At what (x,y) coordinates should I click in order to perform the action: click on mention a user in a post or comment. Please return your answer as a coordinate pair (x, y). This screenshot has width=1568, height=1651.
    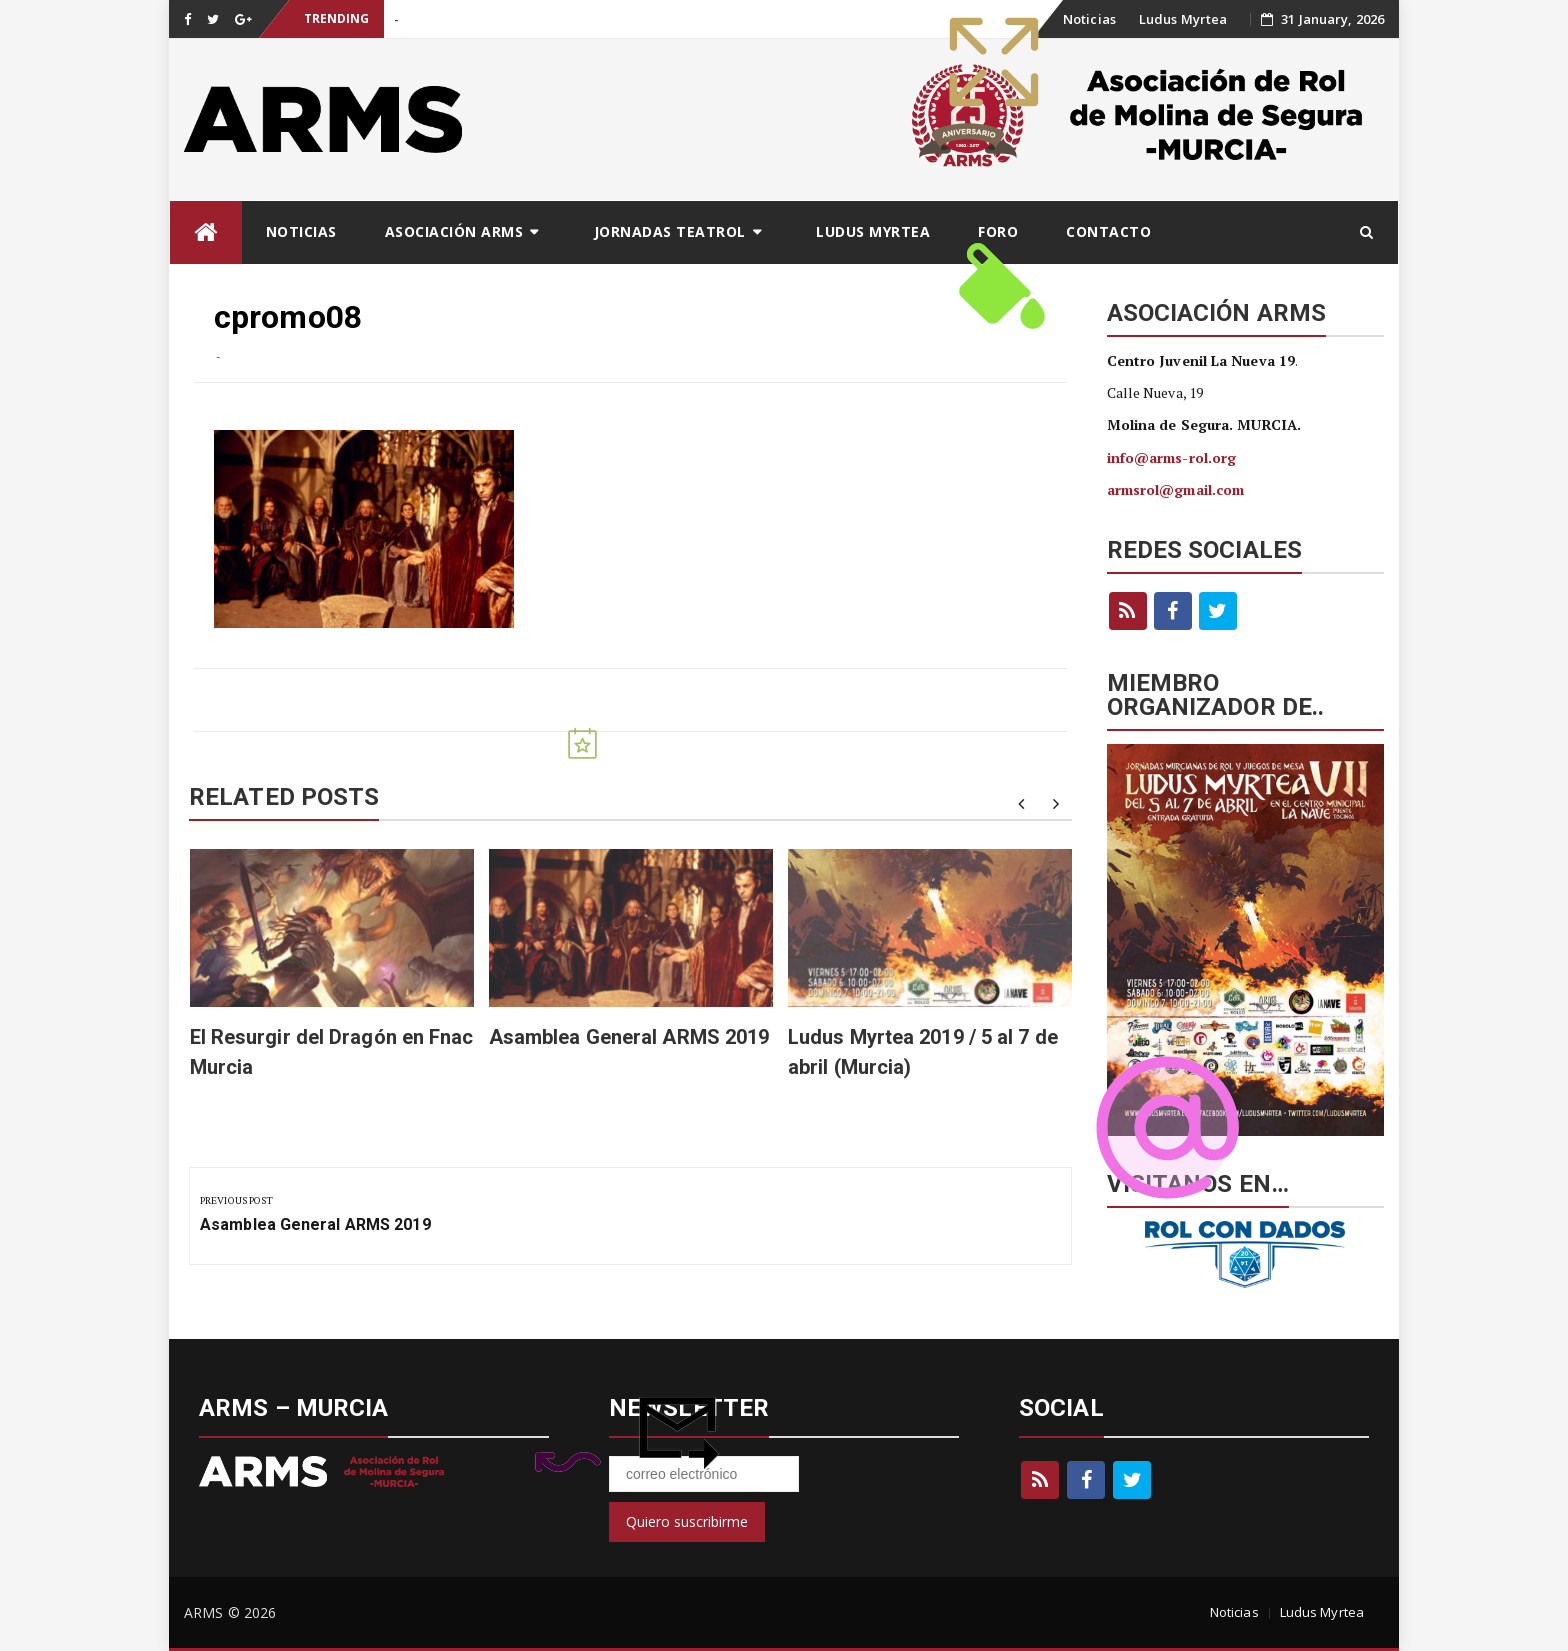
    Looking at the image, I should click on (1167, 1127).